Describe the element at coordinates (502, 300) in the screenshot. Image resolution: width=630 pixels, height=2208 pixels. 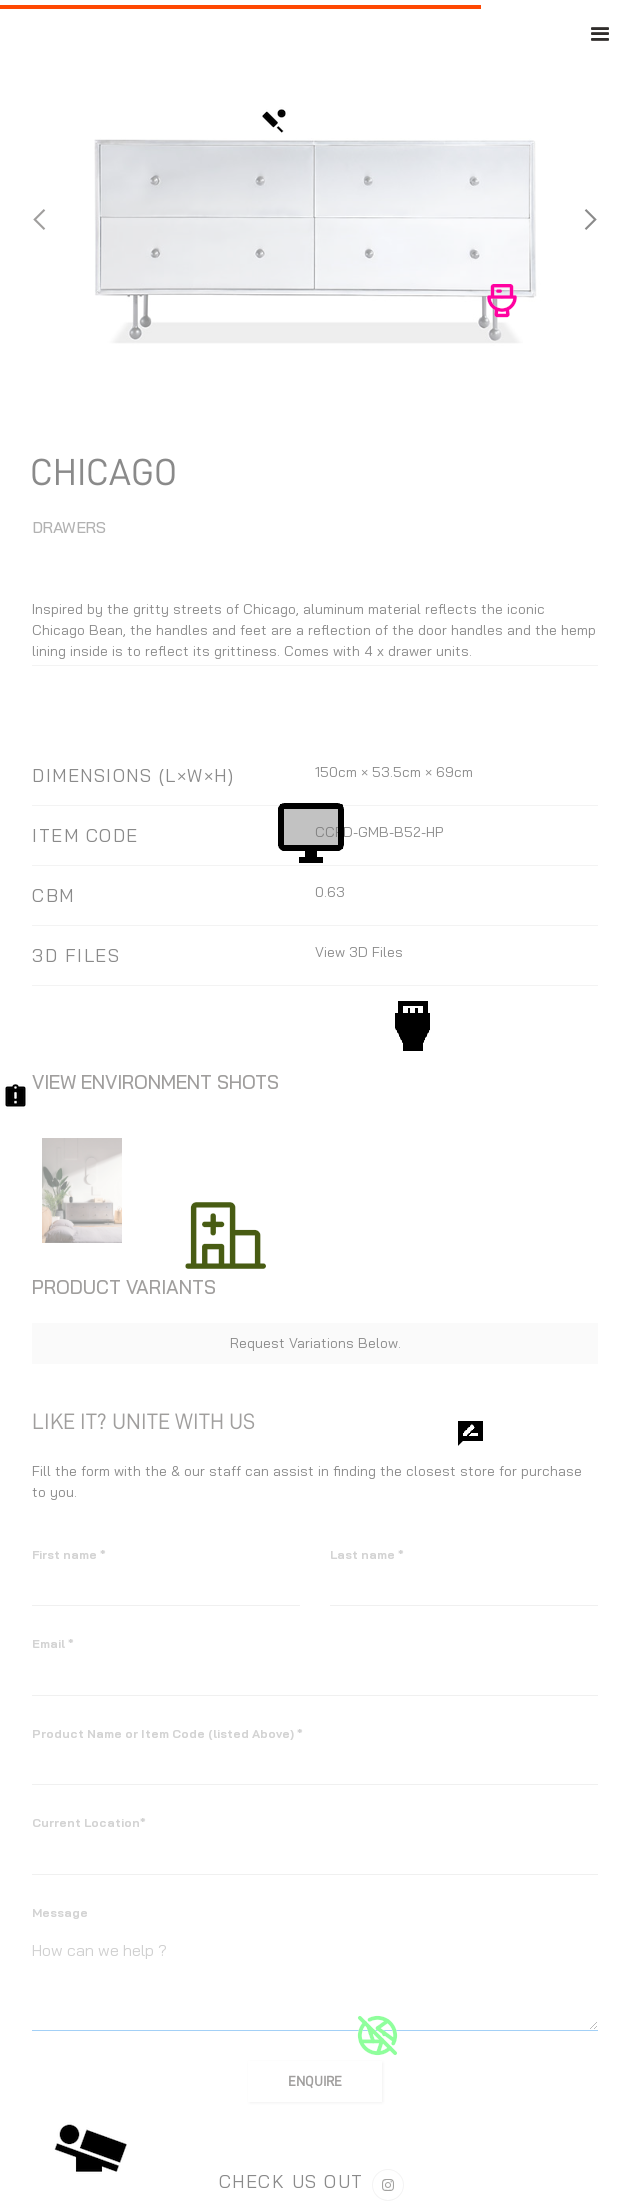
I see `find nearby restrooms` at that location.